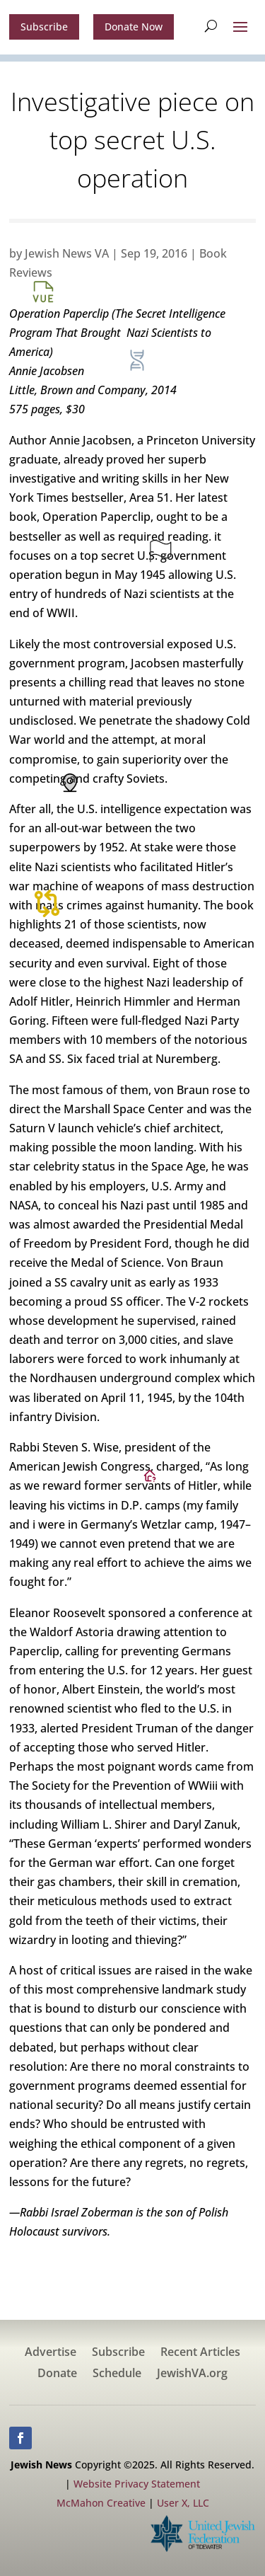  What do you see at coordinates (43, 292) in the screenshot?
I see `vue.js file type indicator` at bounding box center [43, 292].